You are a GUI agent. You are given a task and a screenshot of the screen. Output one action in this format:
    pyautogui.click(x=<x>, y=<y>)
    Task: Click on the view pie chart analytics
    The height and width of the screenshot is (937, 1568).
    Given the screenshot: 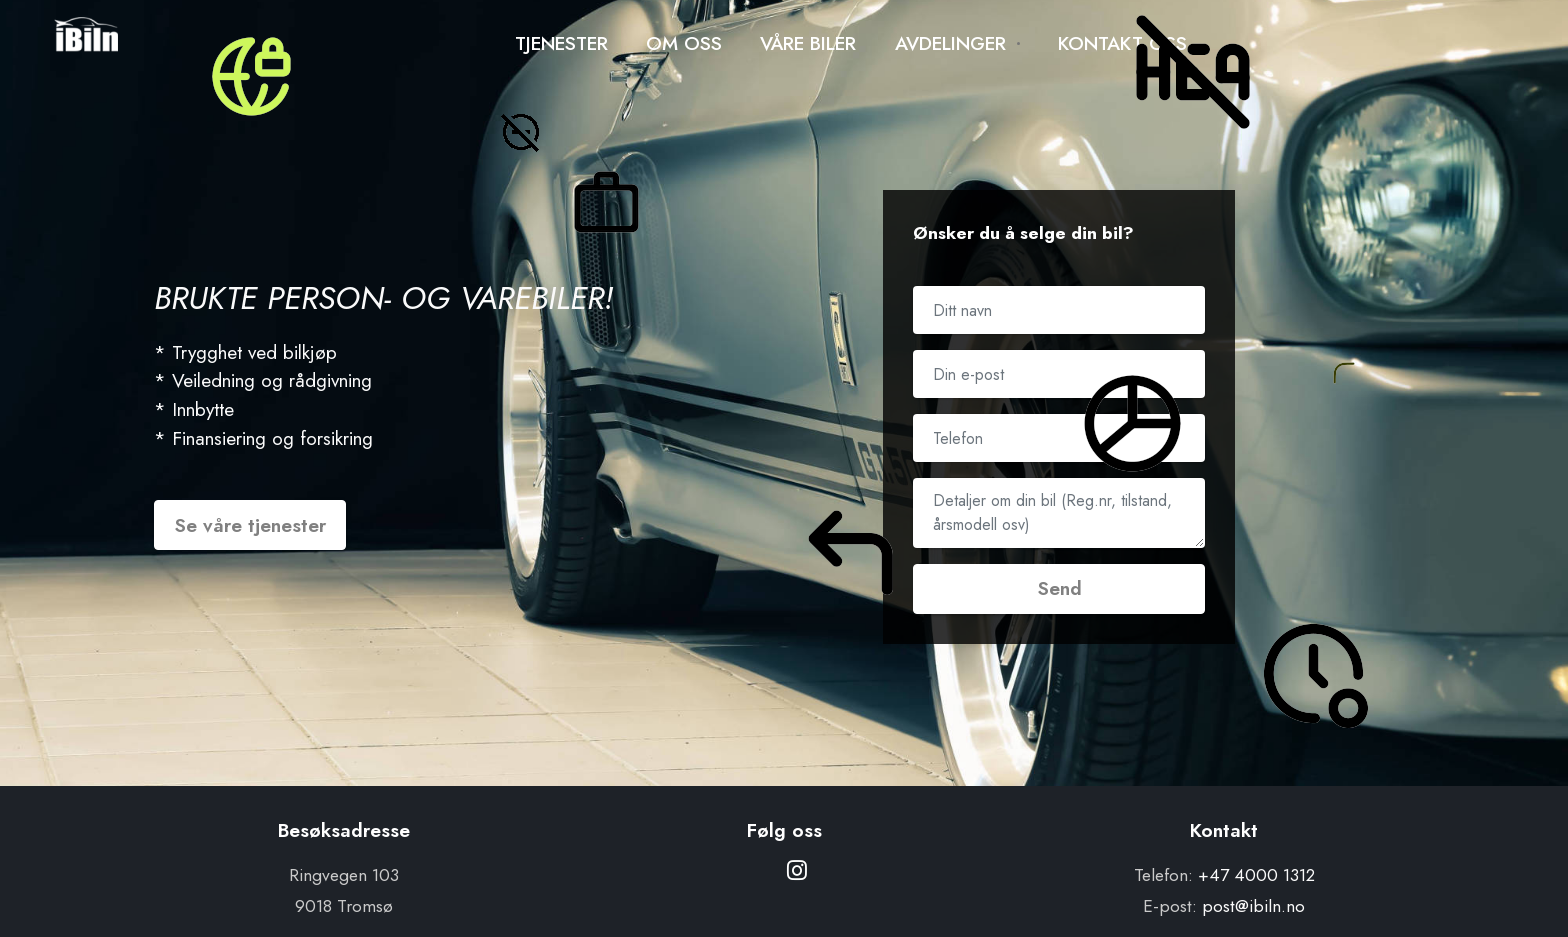 What is the action you would take?
    pyautogui.click(x=1132, y=423)
    